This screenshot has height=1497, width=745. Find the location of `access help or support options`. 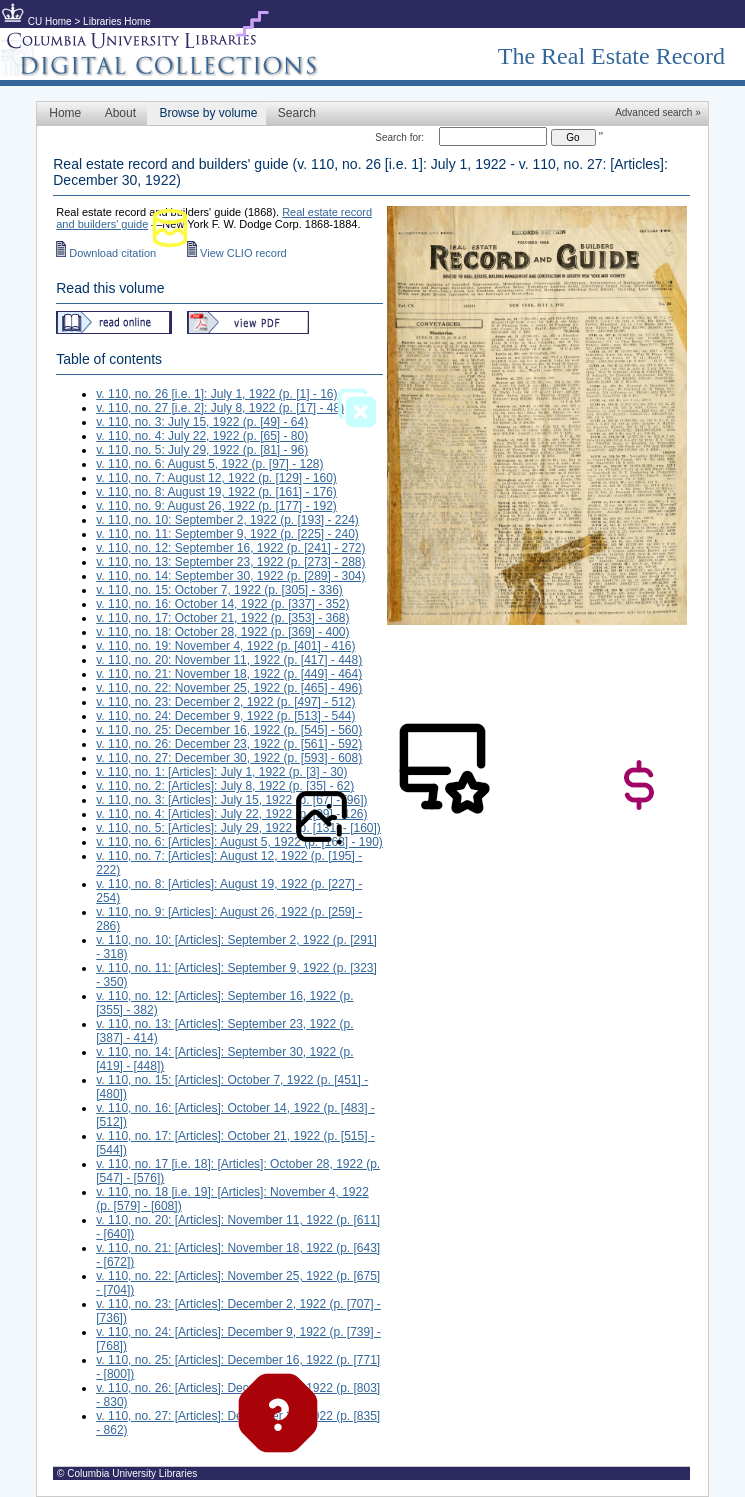

access help or support options is located at coordinates (278, 1413).